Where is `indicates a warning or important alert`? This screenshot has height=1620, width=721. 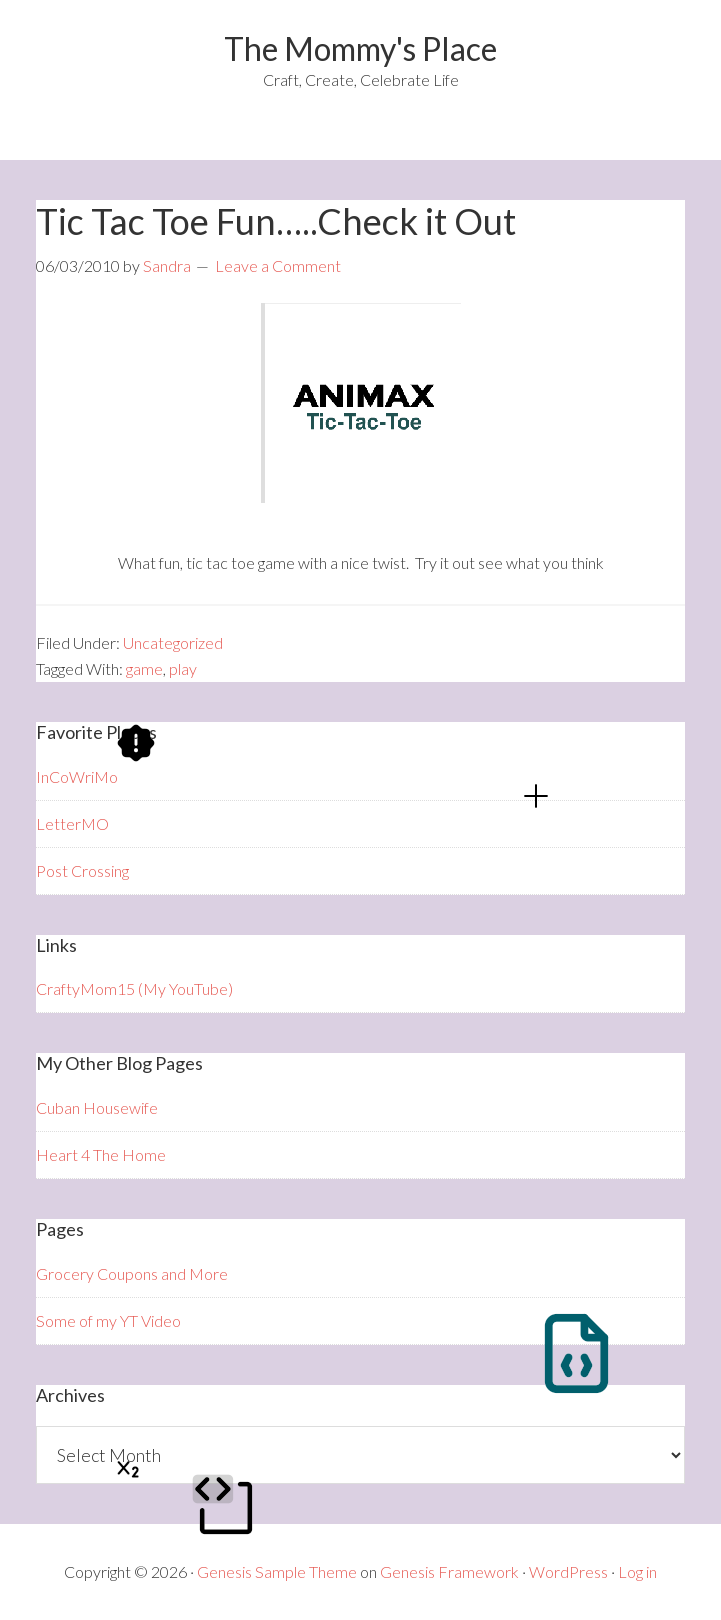
indicates a warning or important alert is located at coordinates (136, 743).